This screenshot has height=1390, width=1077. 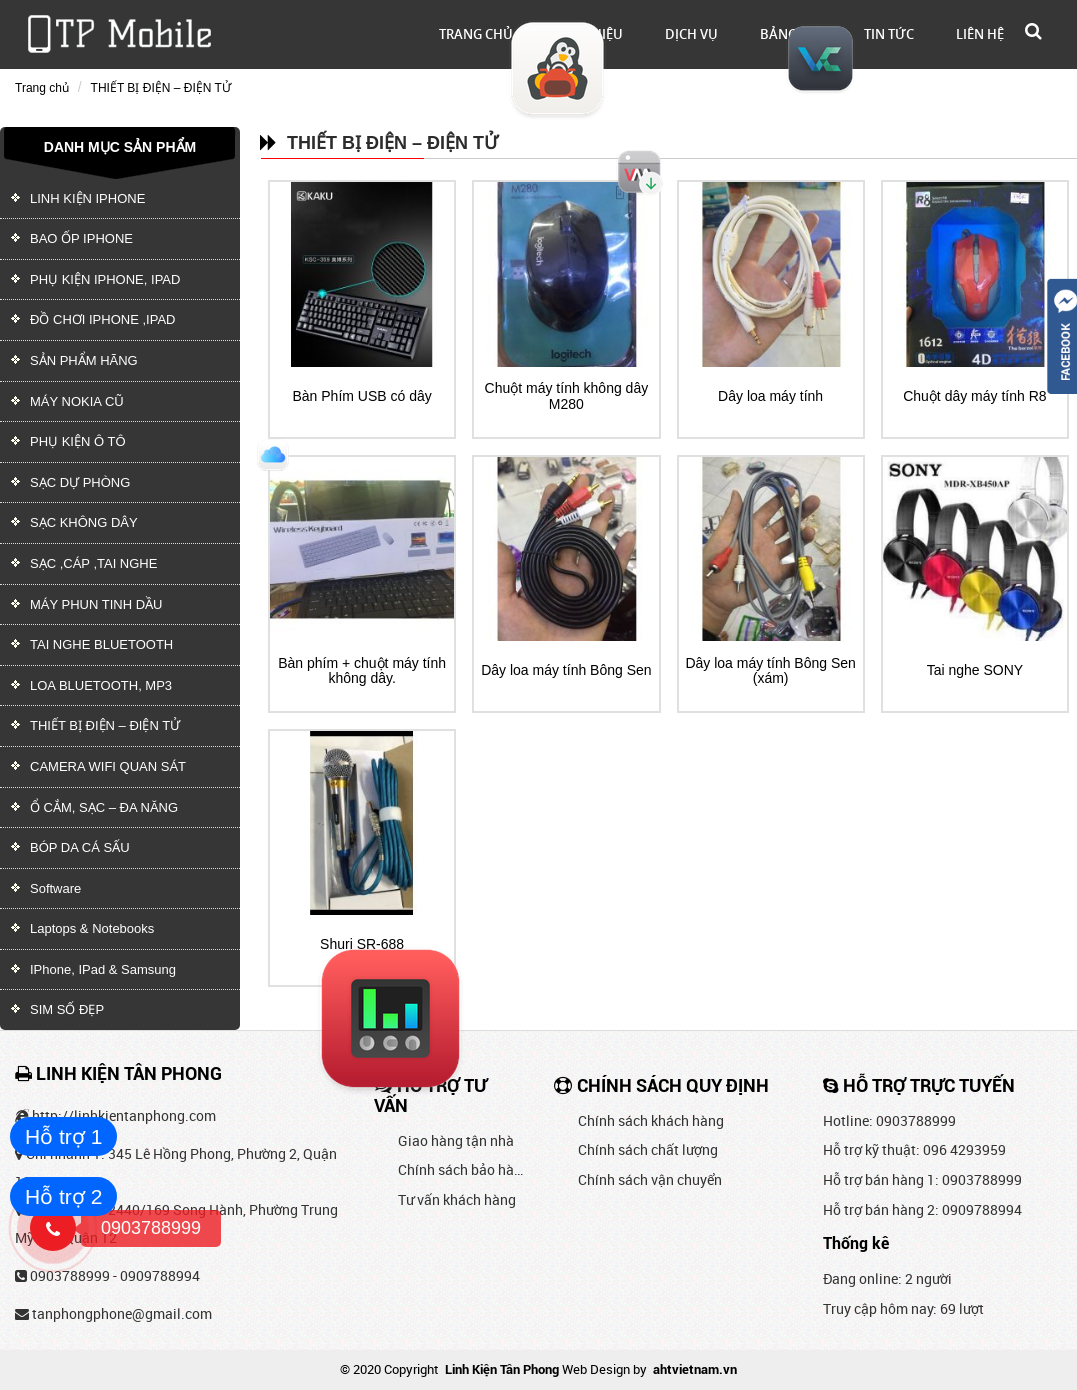 What do you see at coordinates (390, 1018) in the screenshot?
I see `open carla audio plugin host` at bounding box center [390, 1018].